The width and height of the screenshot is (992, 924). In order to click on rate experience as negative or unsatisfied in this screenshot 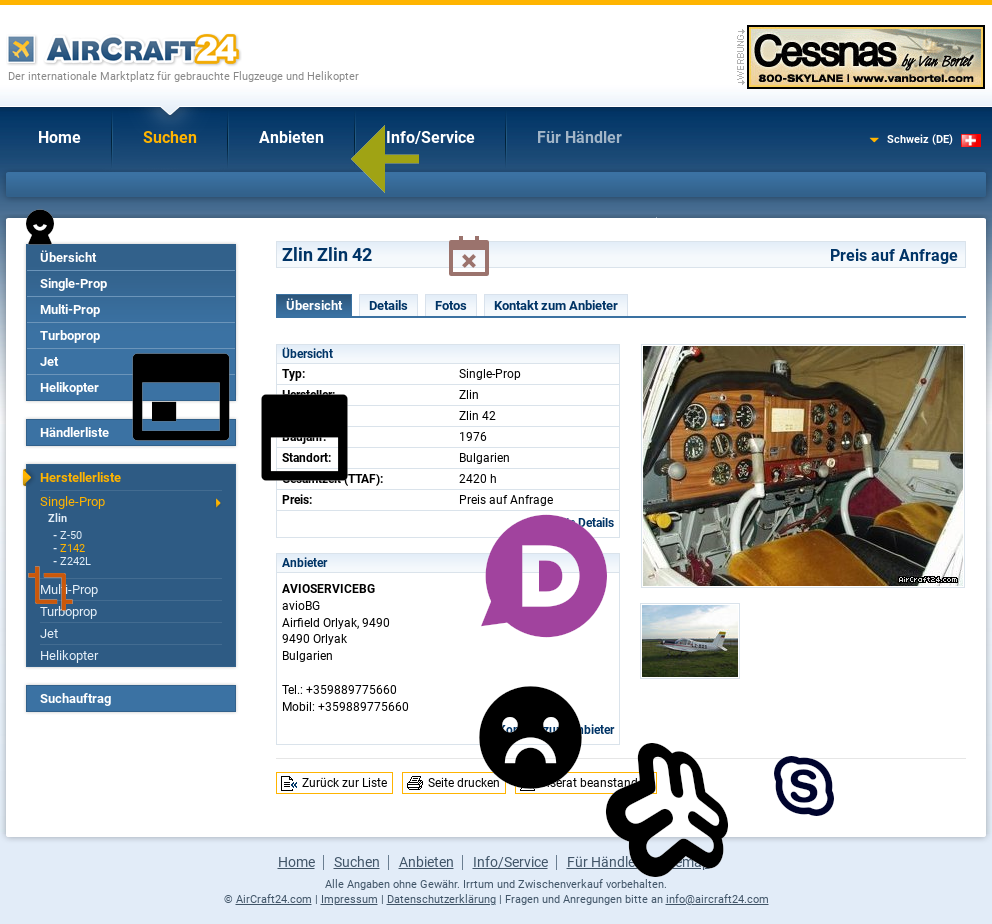, I will do `click(530, 737)`.